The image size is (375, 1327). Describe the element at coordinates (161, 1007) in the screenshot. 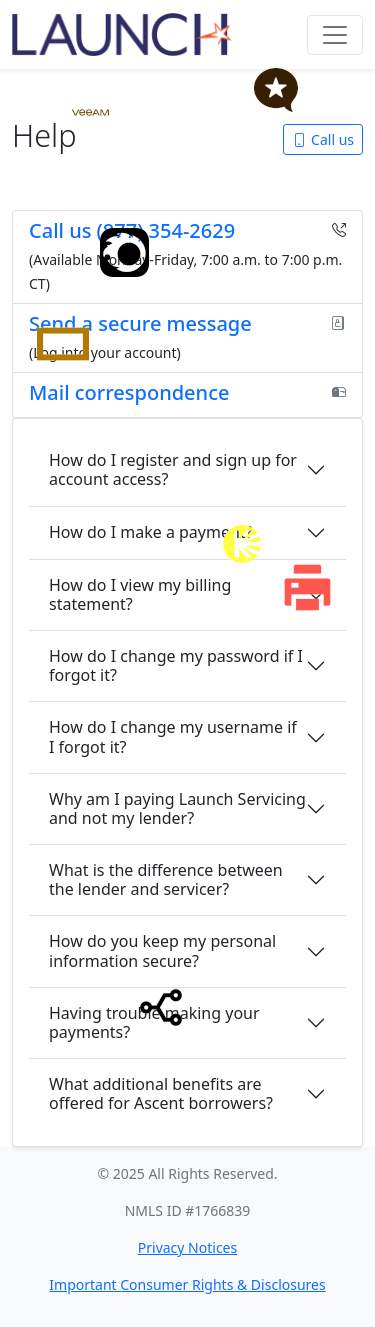

I see `view your StackShare profile` at that location.